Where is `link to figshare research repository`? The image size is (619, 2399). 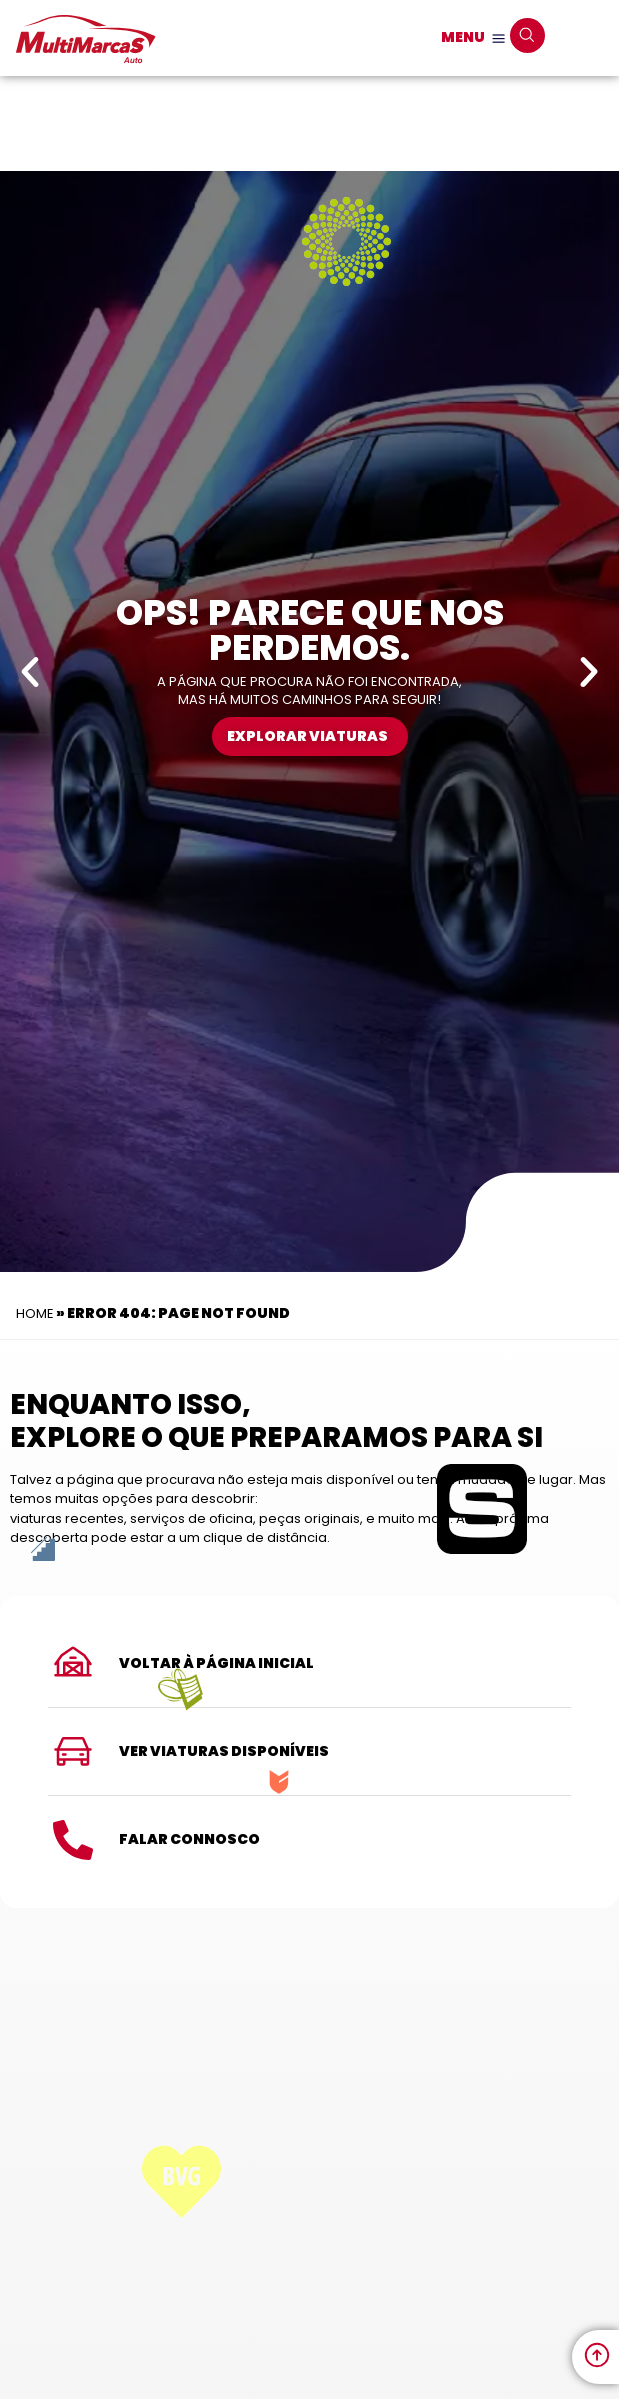 link to figshare research repository is located at coordinates (346, 241).